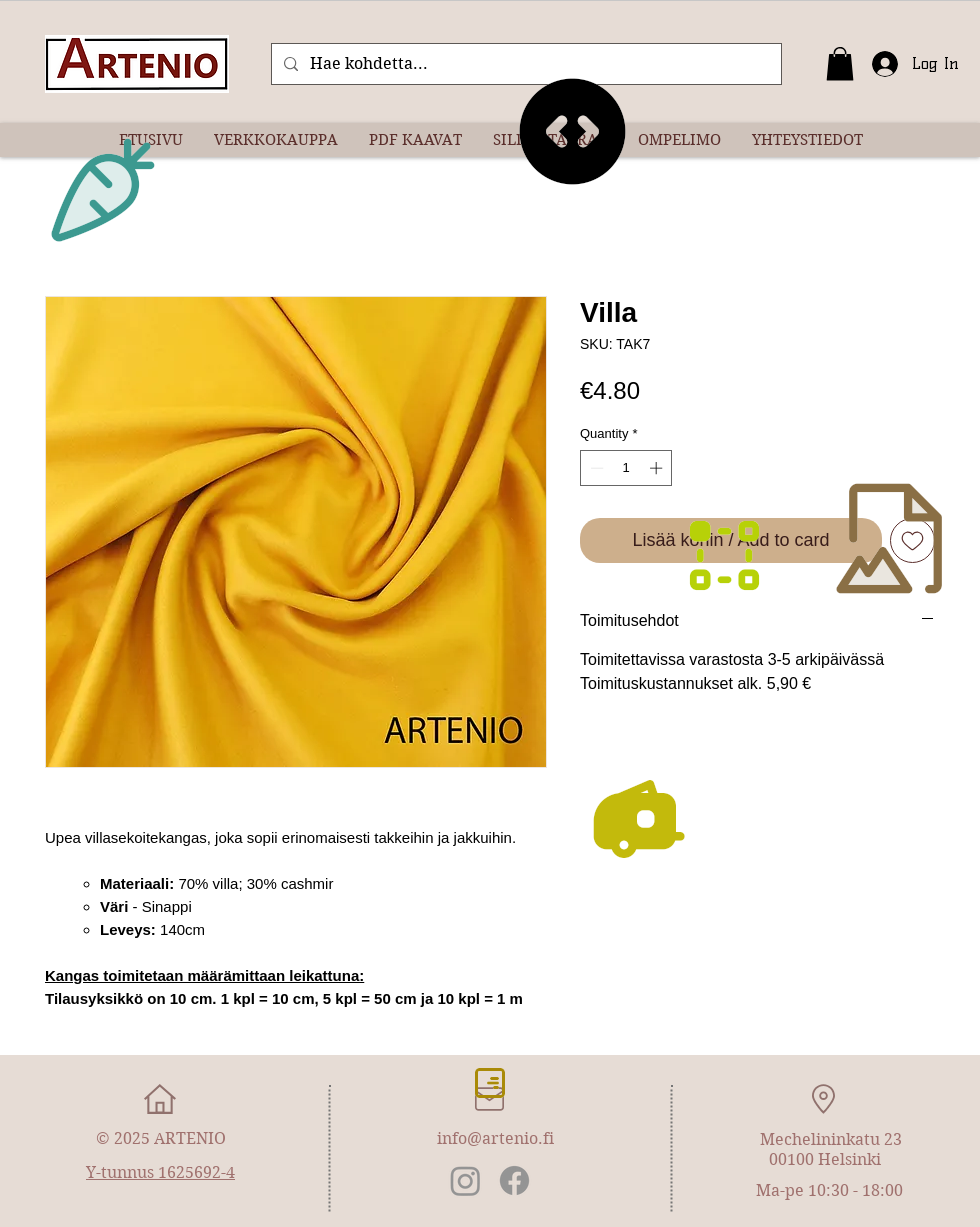 This screenshot has width=980, height=1227. Describe the element at coordinates (895, 538) in the screenshot. I see `view image file` at that location.